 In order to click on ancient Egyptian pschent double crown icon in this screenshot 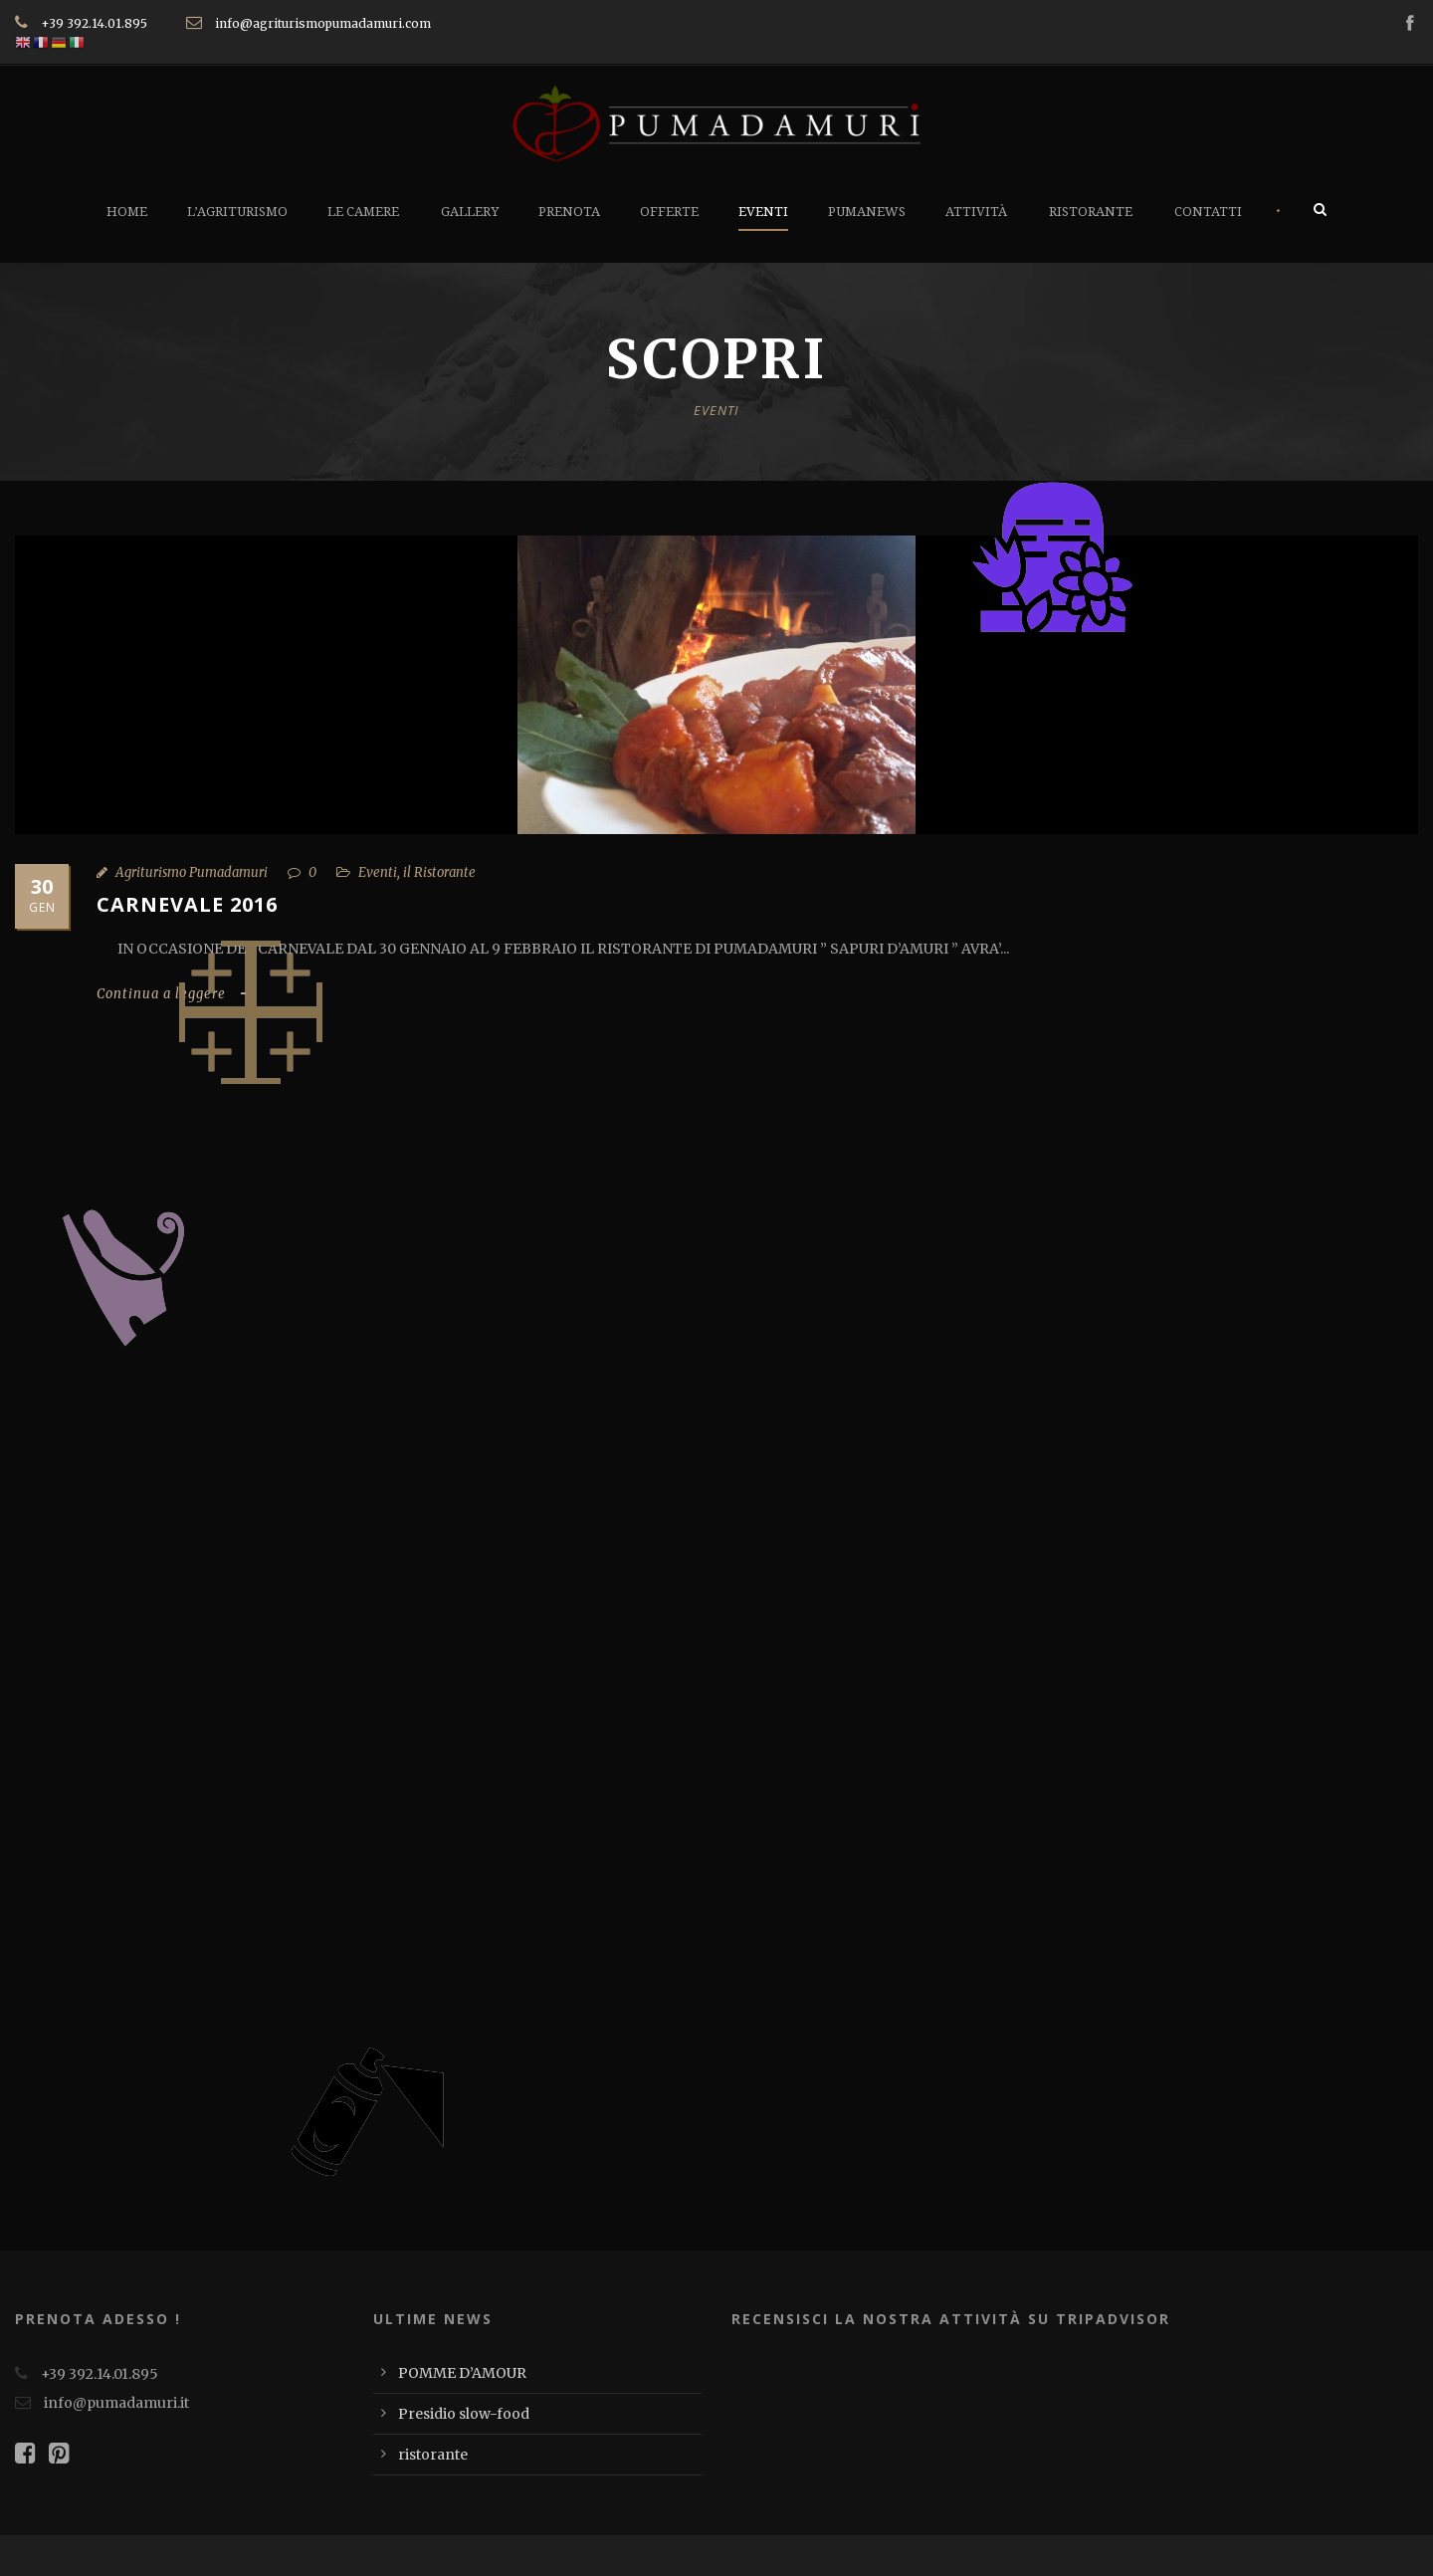, I will do `click(123, 1278)`.